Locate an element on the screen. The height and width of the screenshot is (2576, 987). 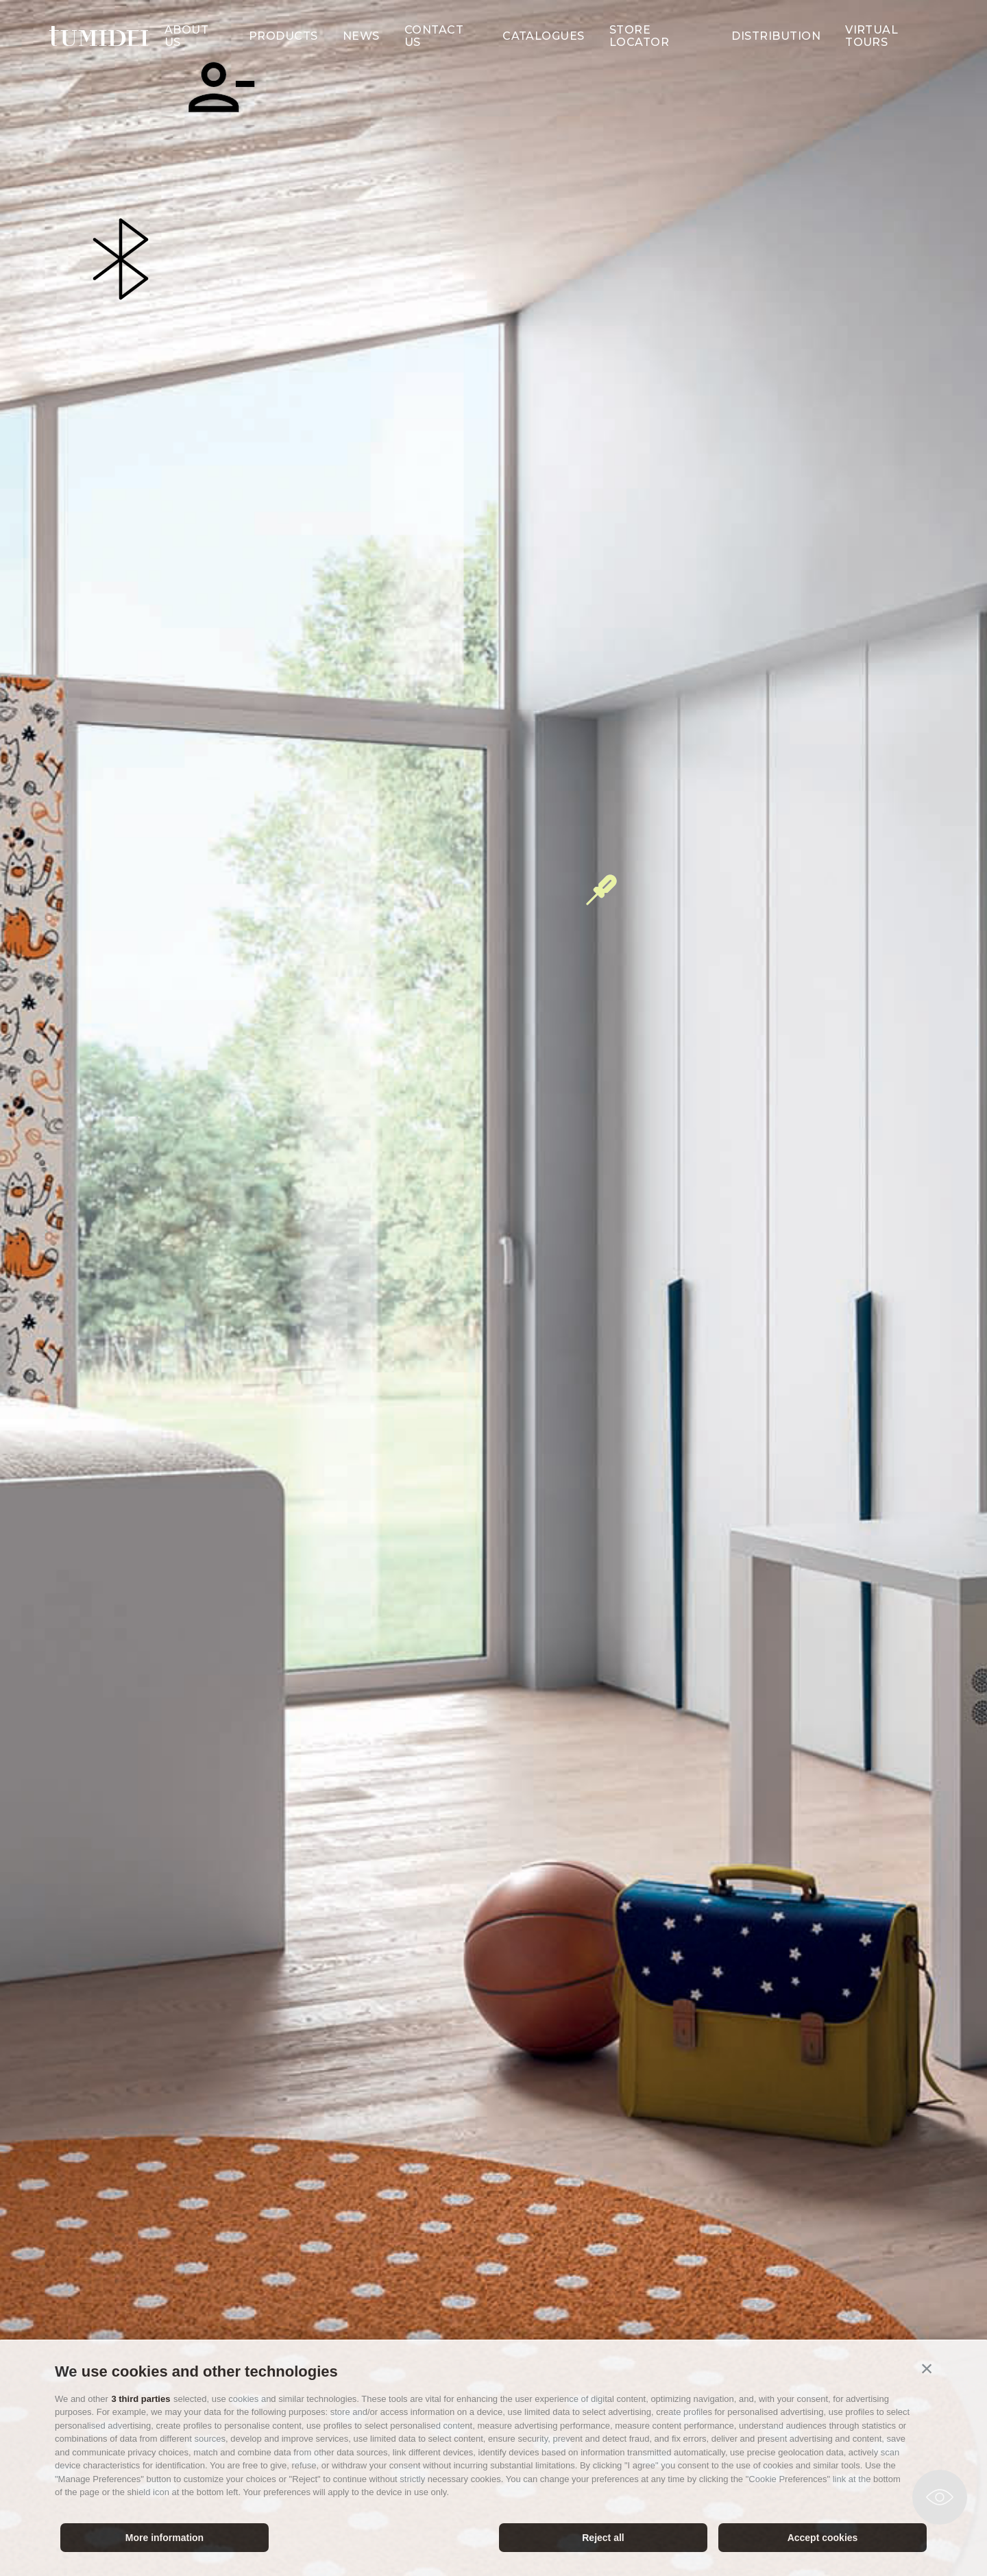
toggle bluetooth connectivity is located at coordinates (121, 259).